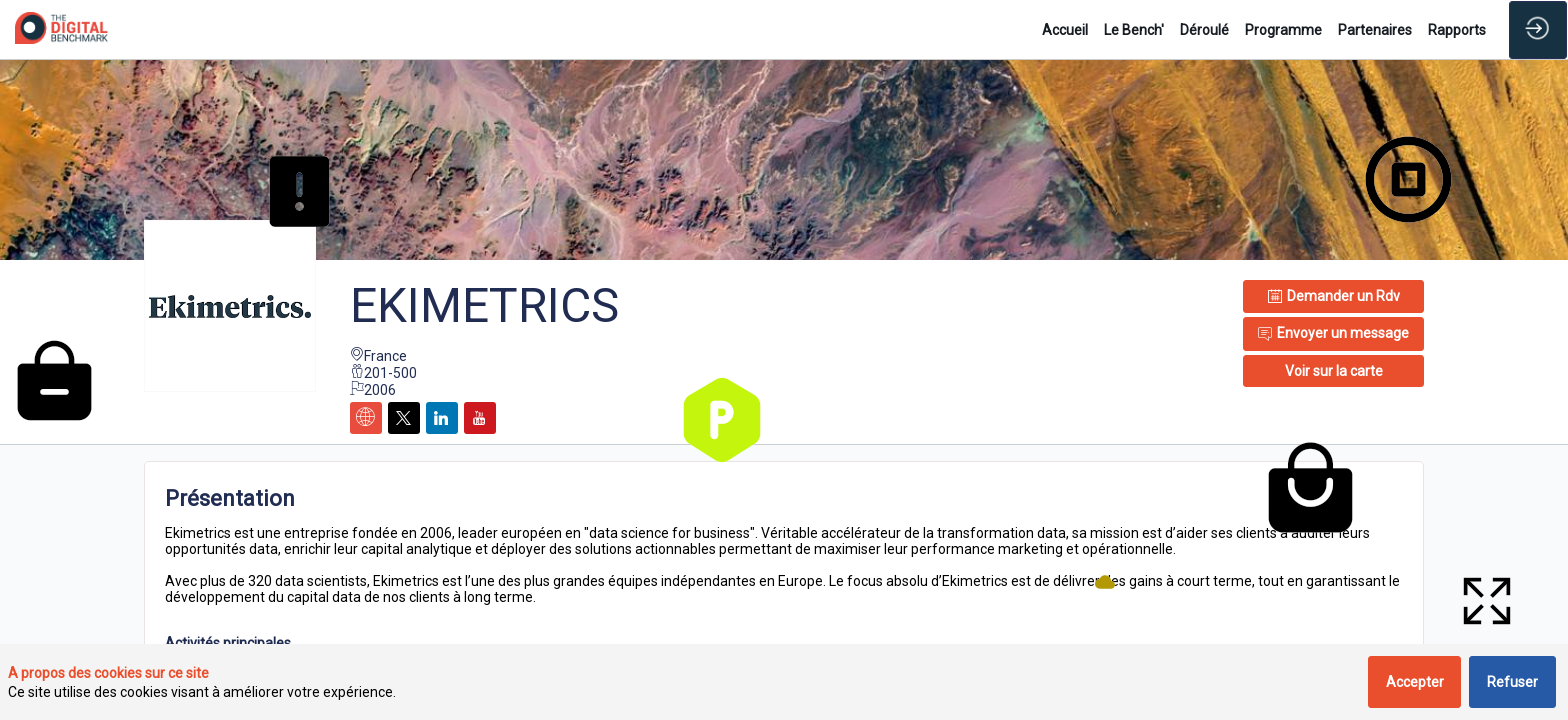 Image resolution: width=1568 pixels, height=720 pixels. Describe the element at coordinates (722, 420) in the screenshot. I see `parking feature or location marker` at that location.